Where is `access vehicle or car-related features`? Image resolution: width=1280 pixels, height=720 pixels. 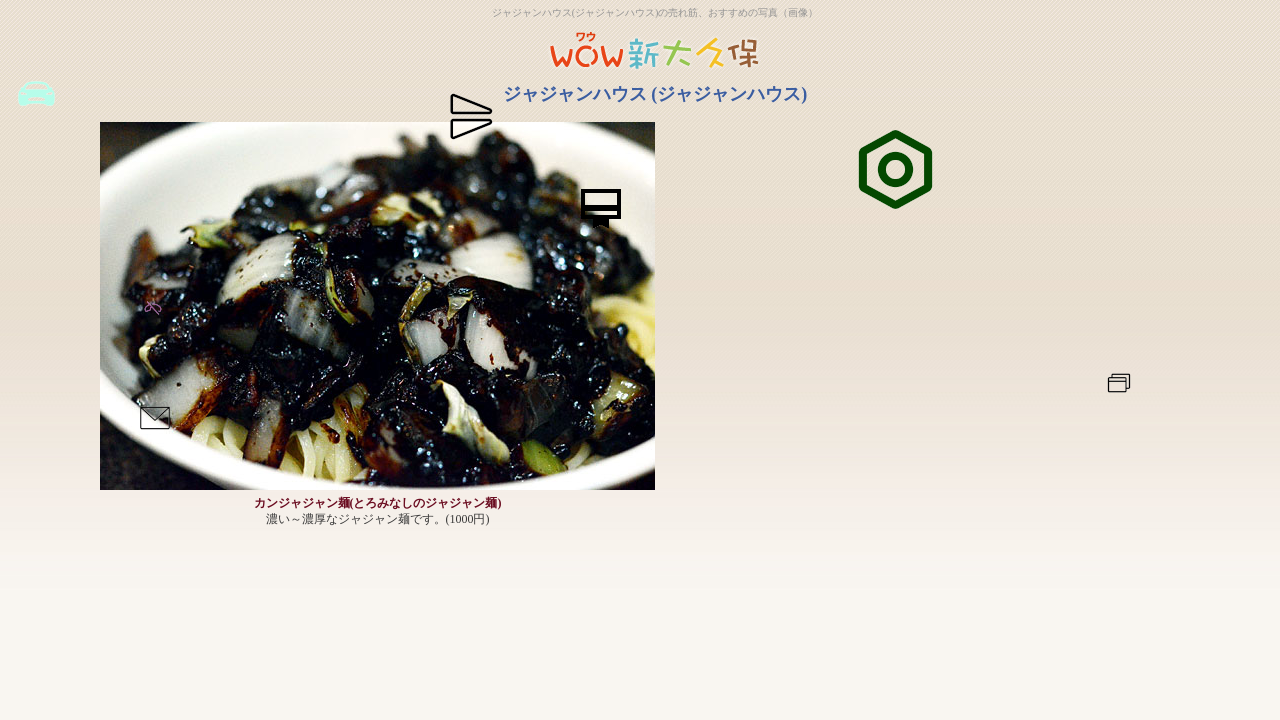 access vehicle or car-related features is located at coordinates (36, 93).